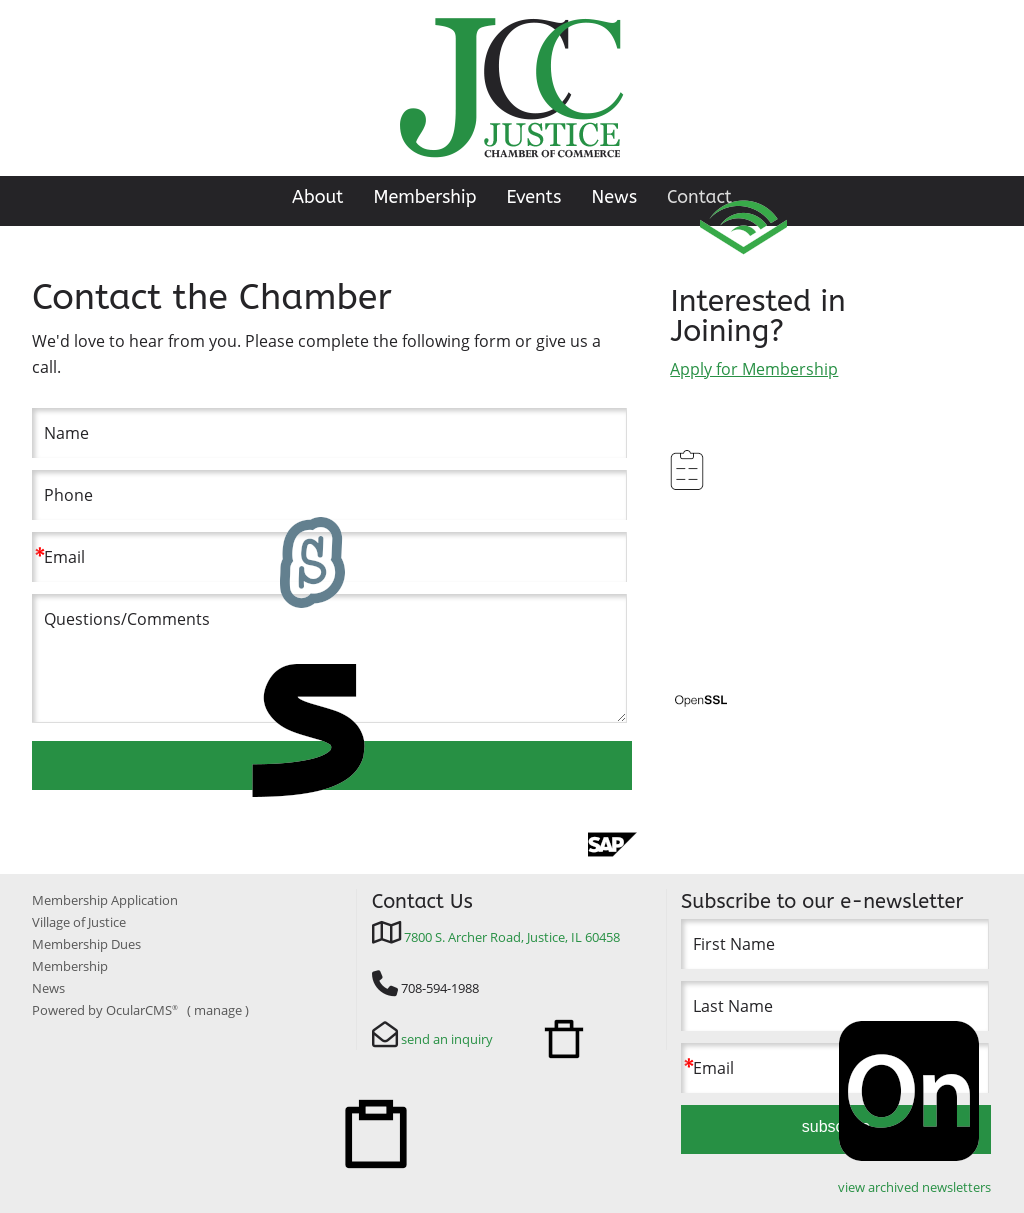 The image size is (1024, 1213). Describe the element at coordinates (687, 470) in the screenshot. I see `react hook form library logo` at that location.